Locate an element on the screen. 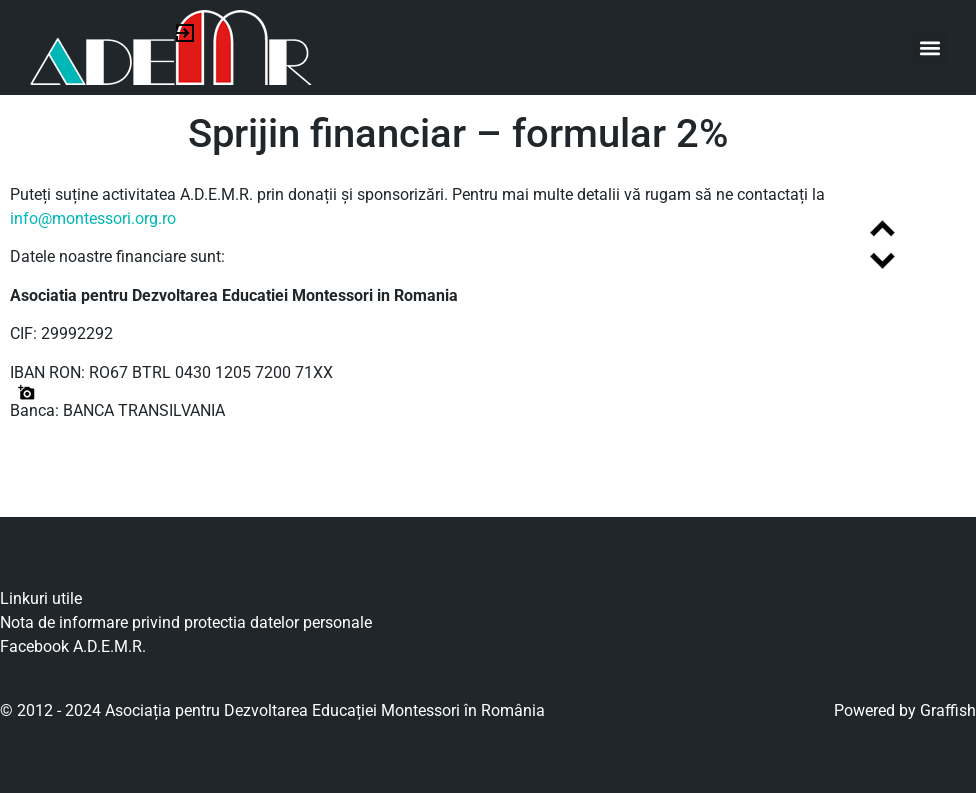 This screenshot has height=793, width=976. add a new photo is located at coordinates (26, 392).